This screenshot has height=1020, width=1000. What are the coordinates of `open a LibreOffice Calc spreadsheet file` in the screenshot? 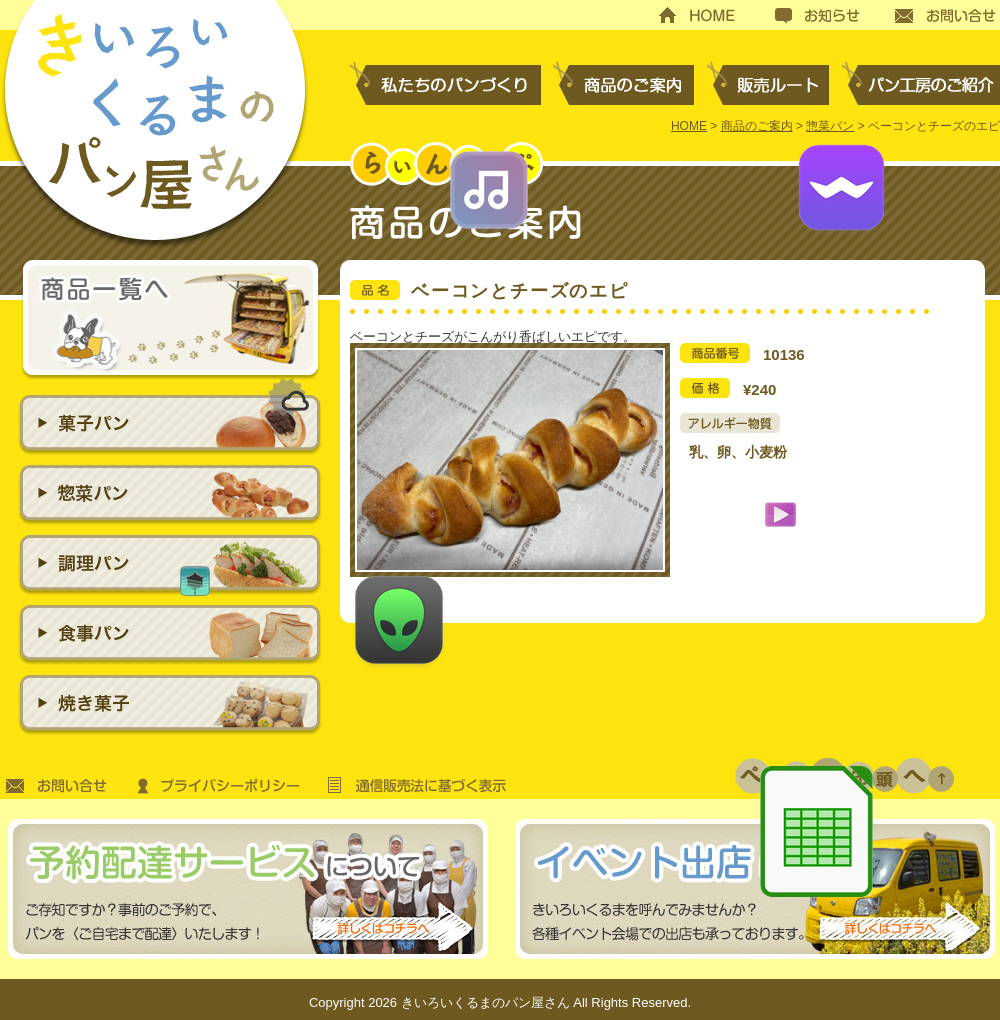 It's located at (816, 831).